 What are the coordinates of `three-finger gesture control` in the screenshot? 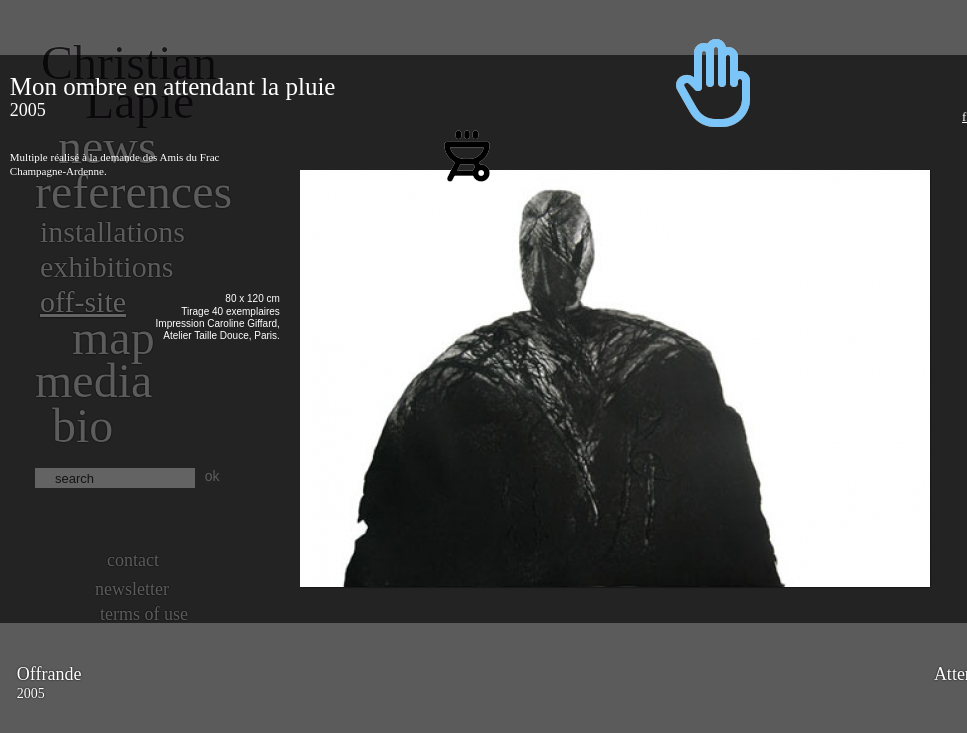 It's located at (714, 83).